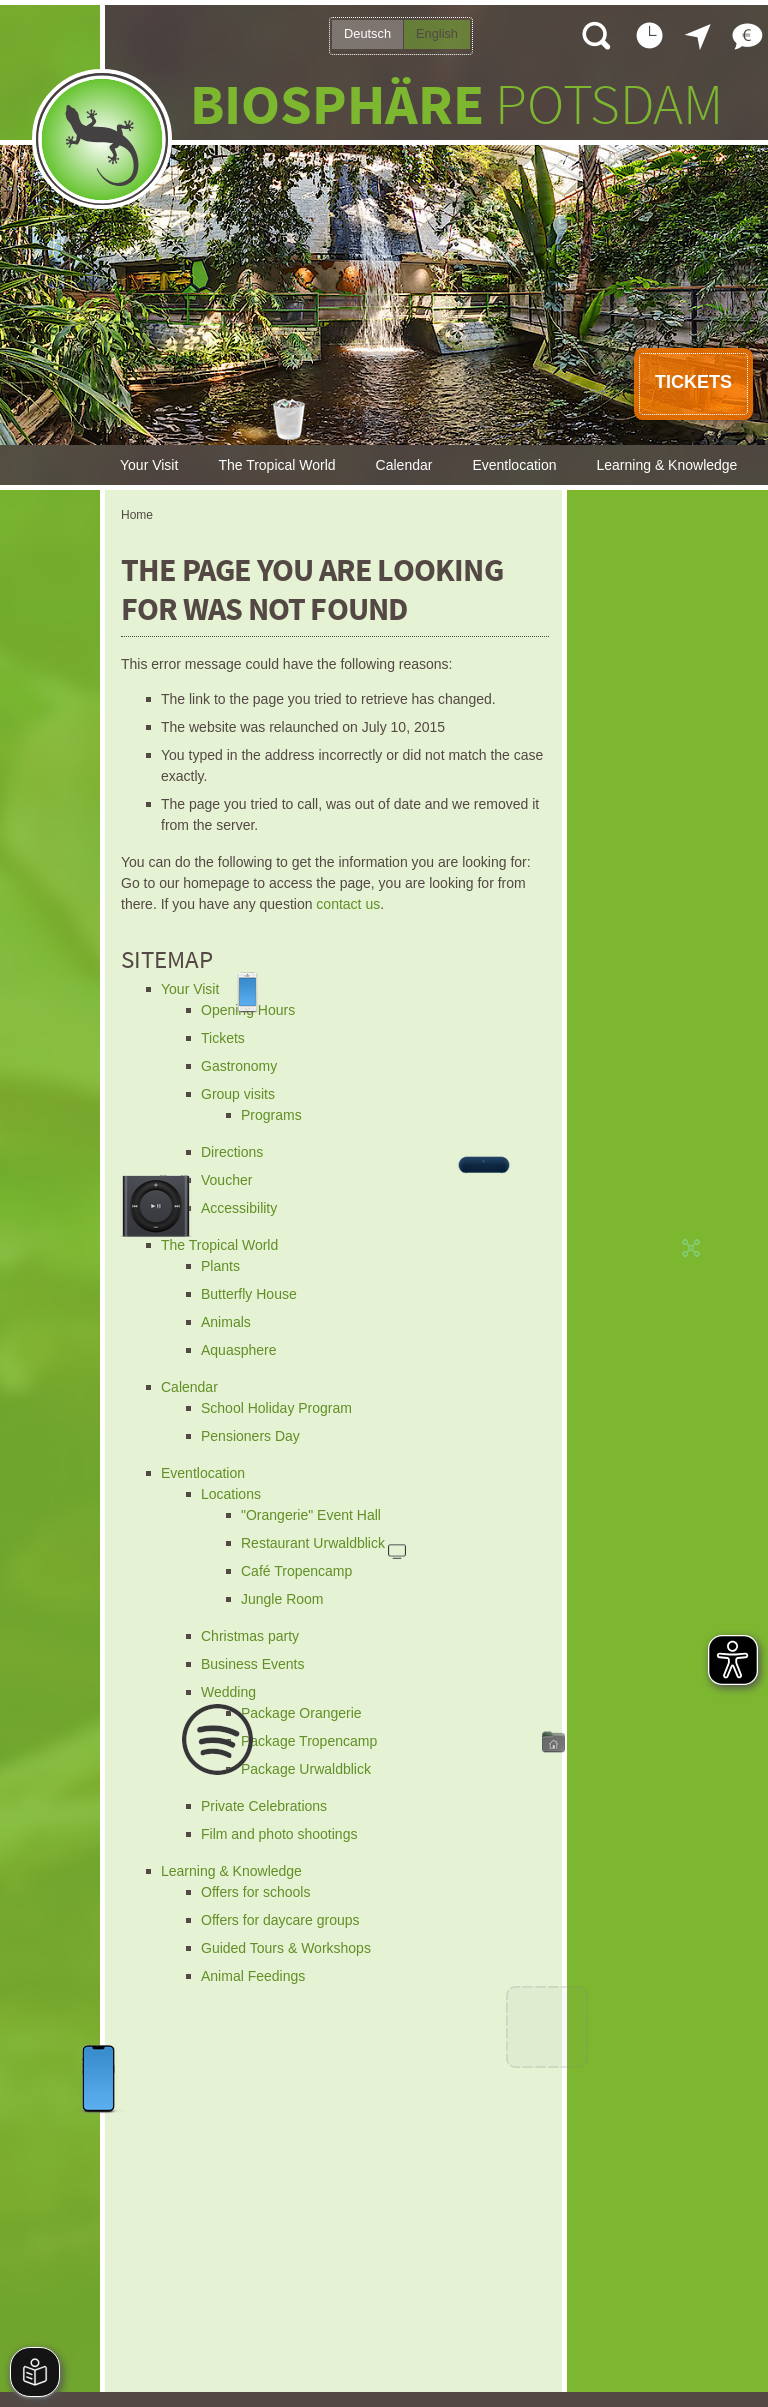 The width and height of the screenshot is (768, 2407). Describe the element at coordinates (484, 1165) in the screenshot. I see `connect to bluetooth speaker` at that location.